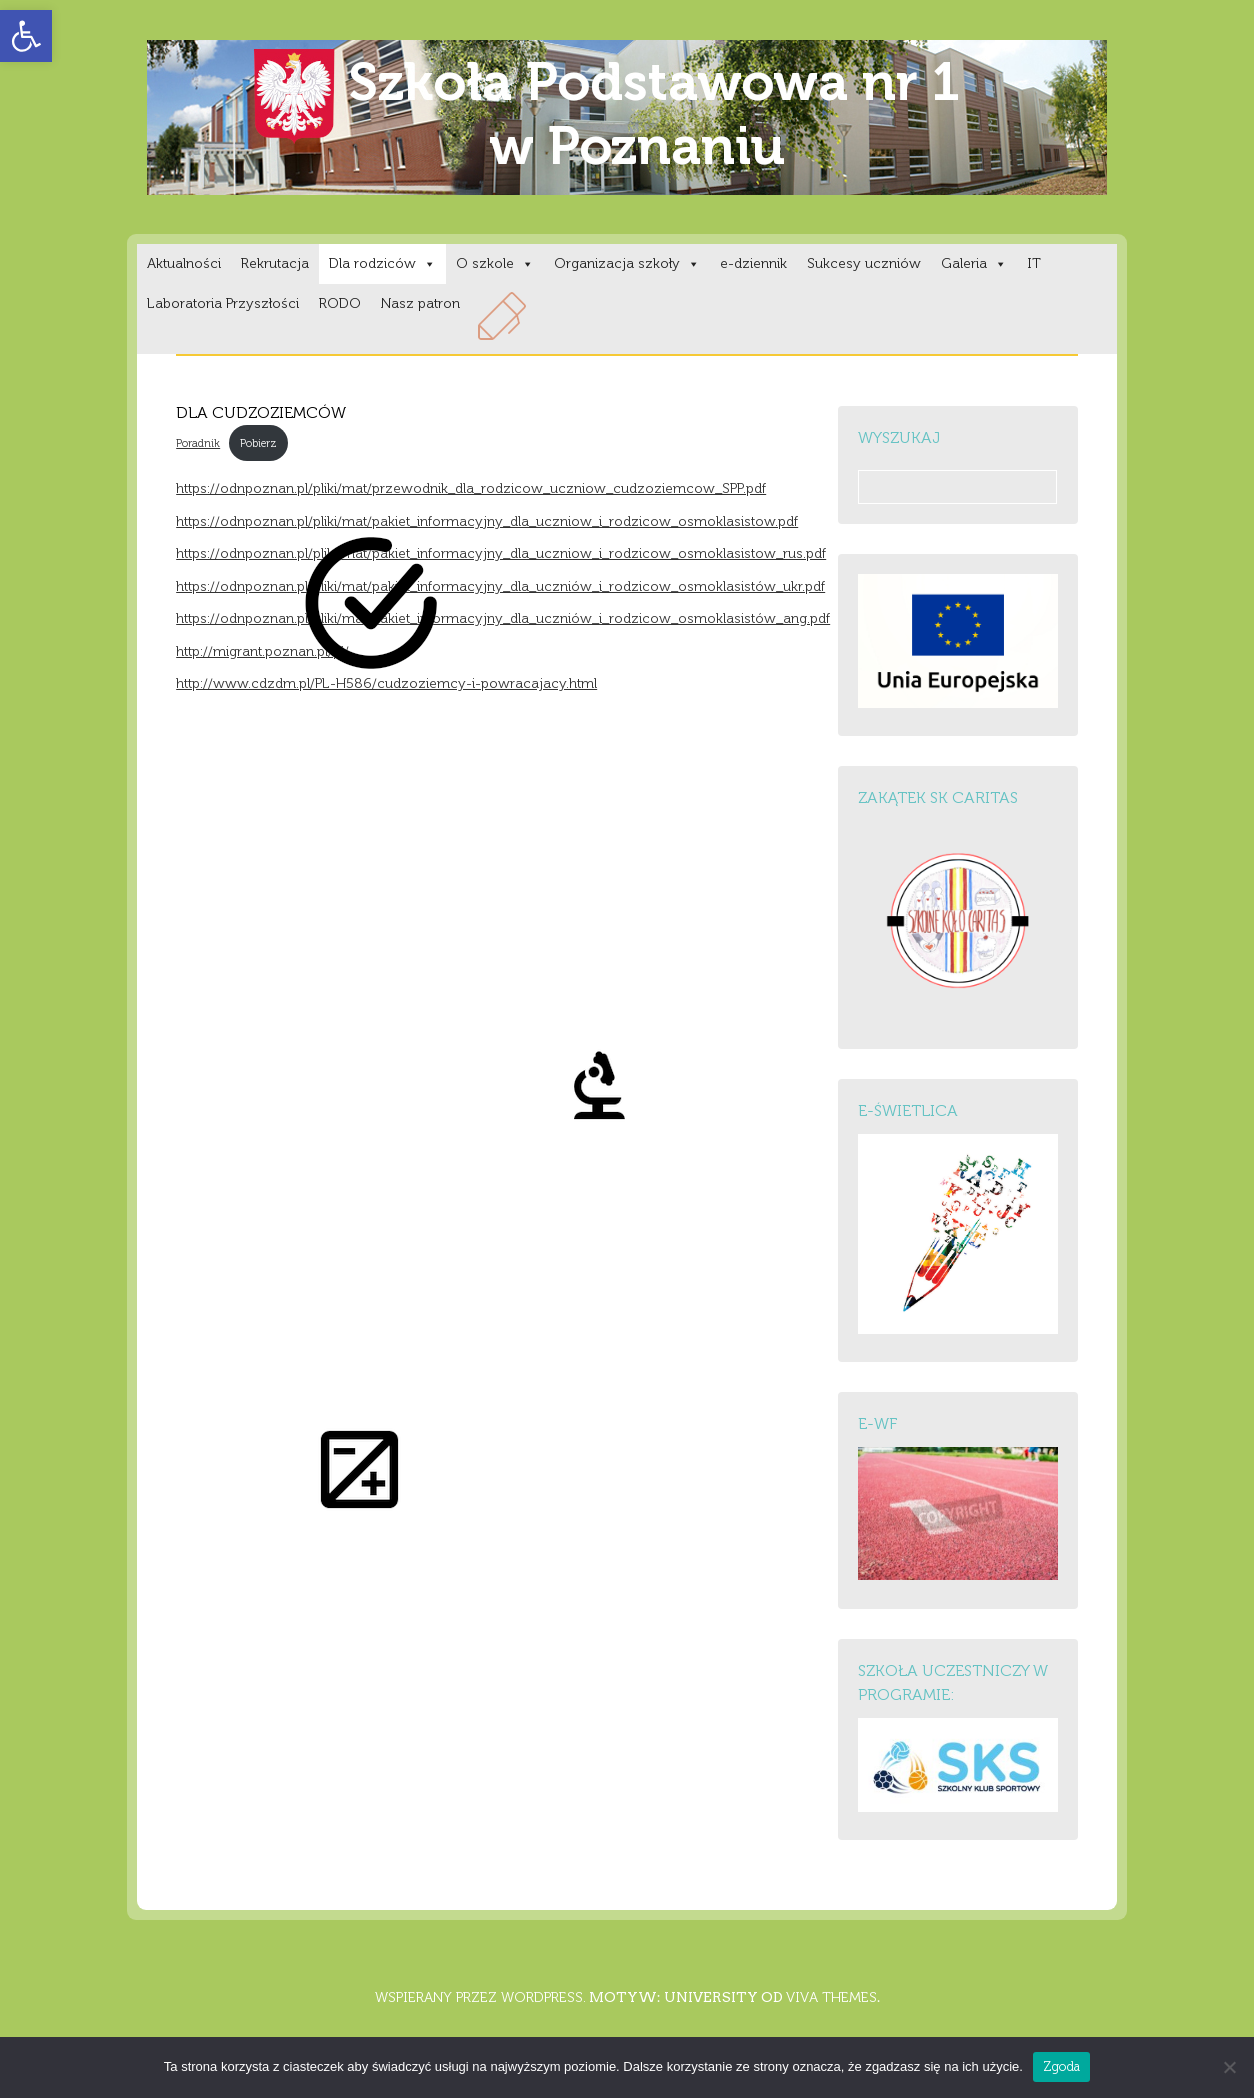 The image size is (1254, 2098). Describe the element at coordinates (599, 1086) in the screenshot. I see `access biotech or laboratory features` at that location.